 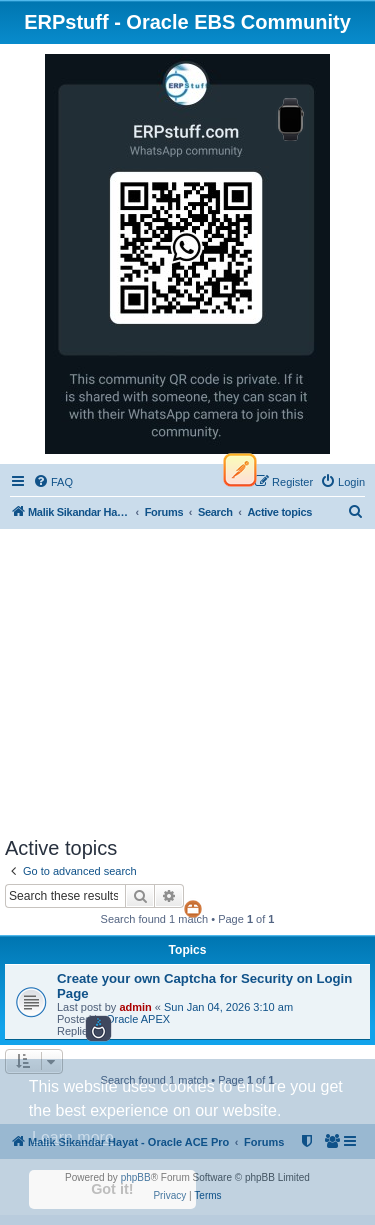 I want to click on indicates a packaged or bundled item, so click(x=193, y=909).